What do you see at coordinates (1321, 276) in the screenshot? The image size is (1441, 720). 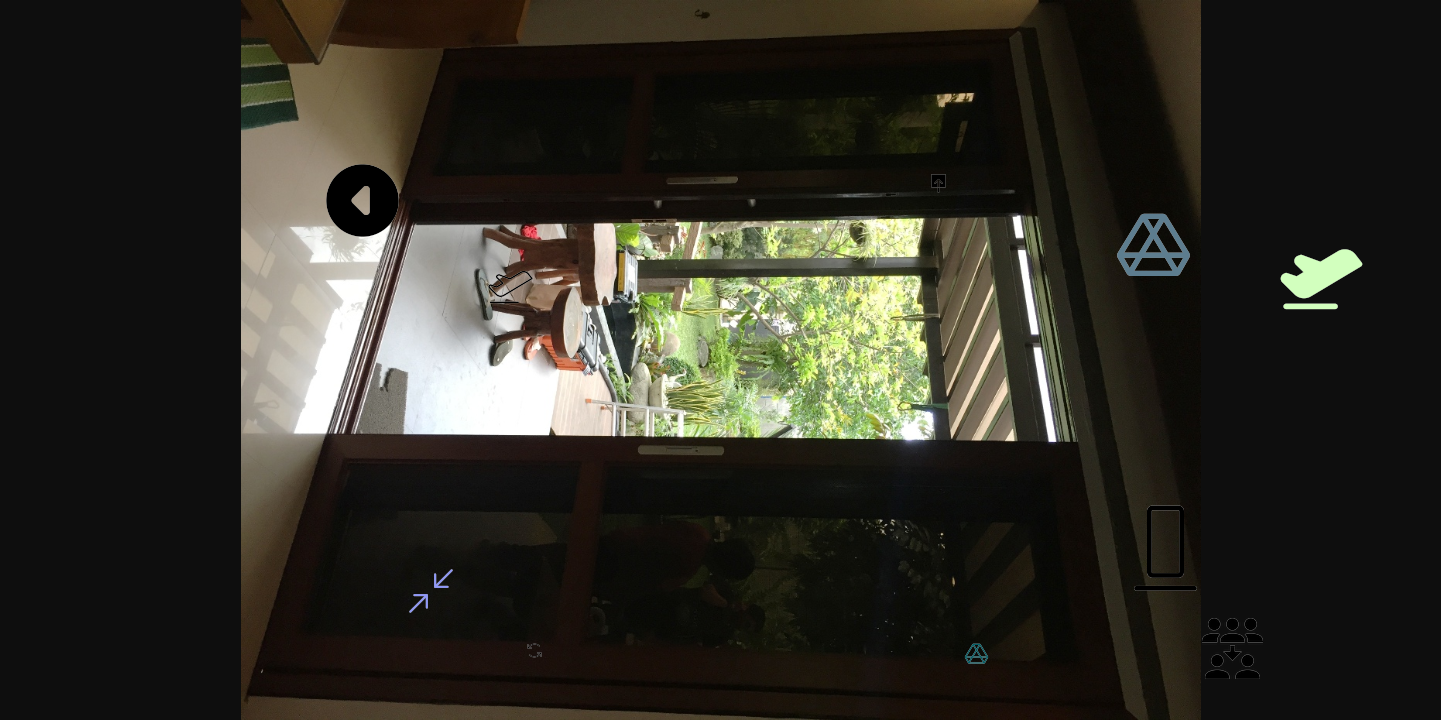 I see `indicates flight departure status` at bounding box center [1321, 276].